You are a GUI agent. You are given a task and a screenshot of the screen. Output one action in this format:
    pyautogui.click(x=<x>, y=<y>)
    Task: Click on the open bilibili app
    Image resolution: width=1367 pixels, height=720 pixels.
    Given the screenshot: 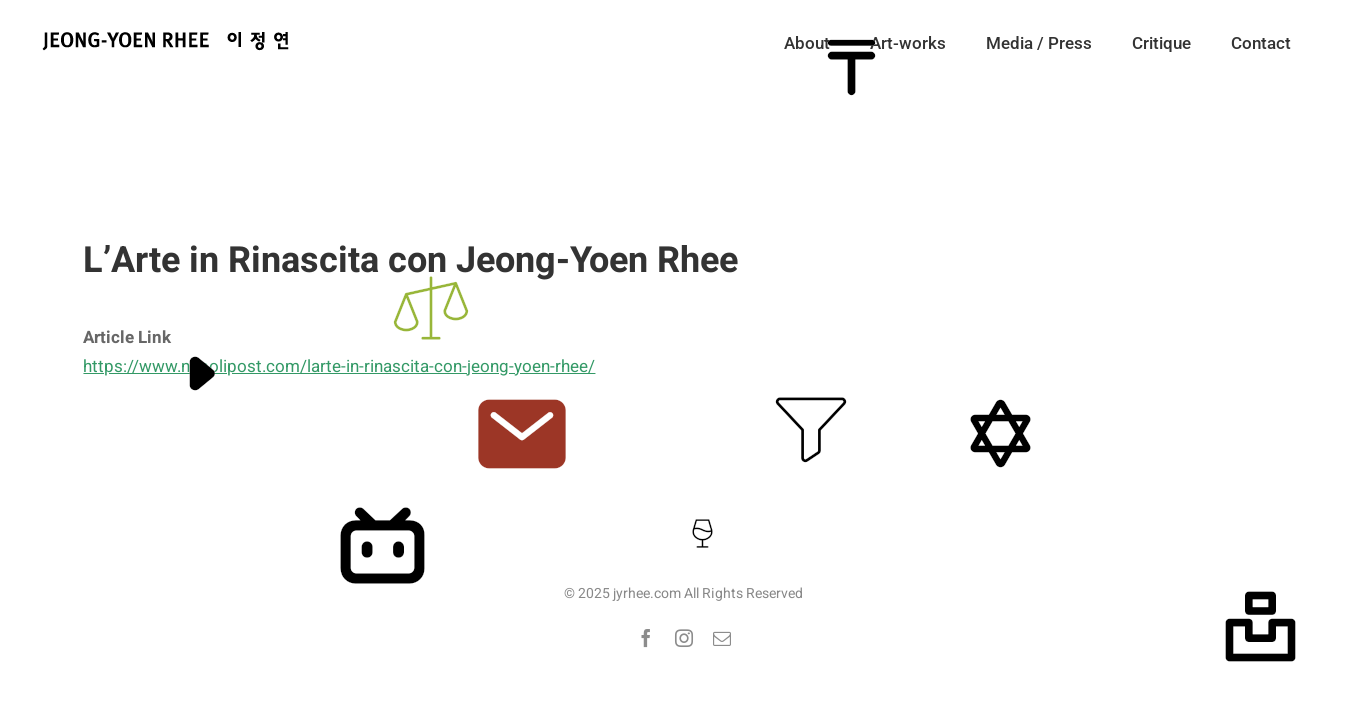 What is the action you would take?
    pyautogui.click(x=382, y=549)
    